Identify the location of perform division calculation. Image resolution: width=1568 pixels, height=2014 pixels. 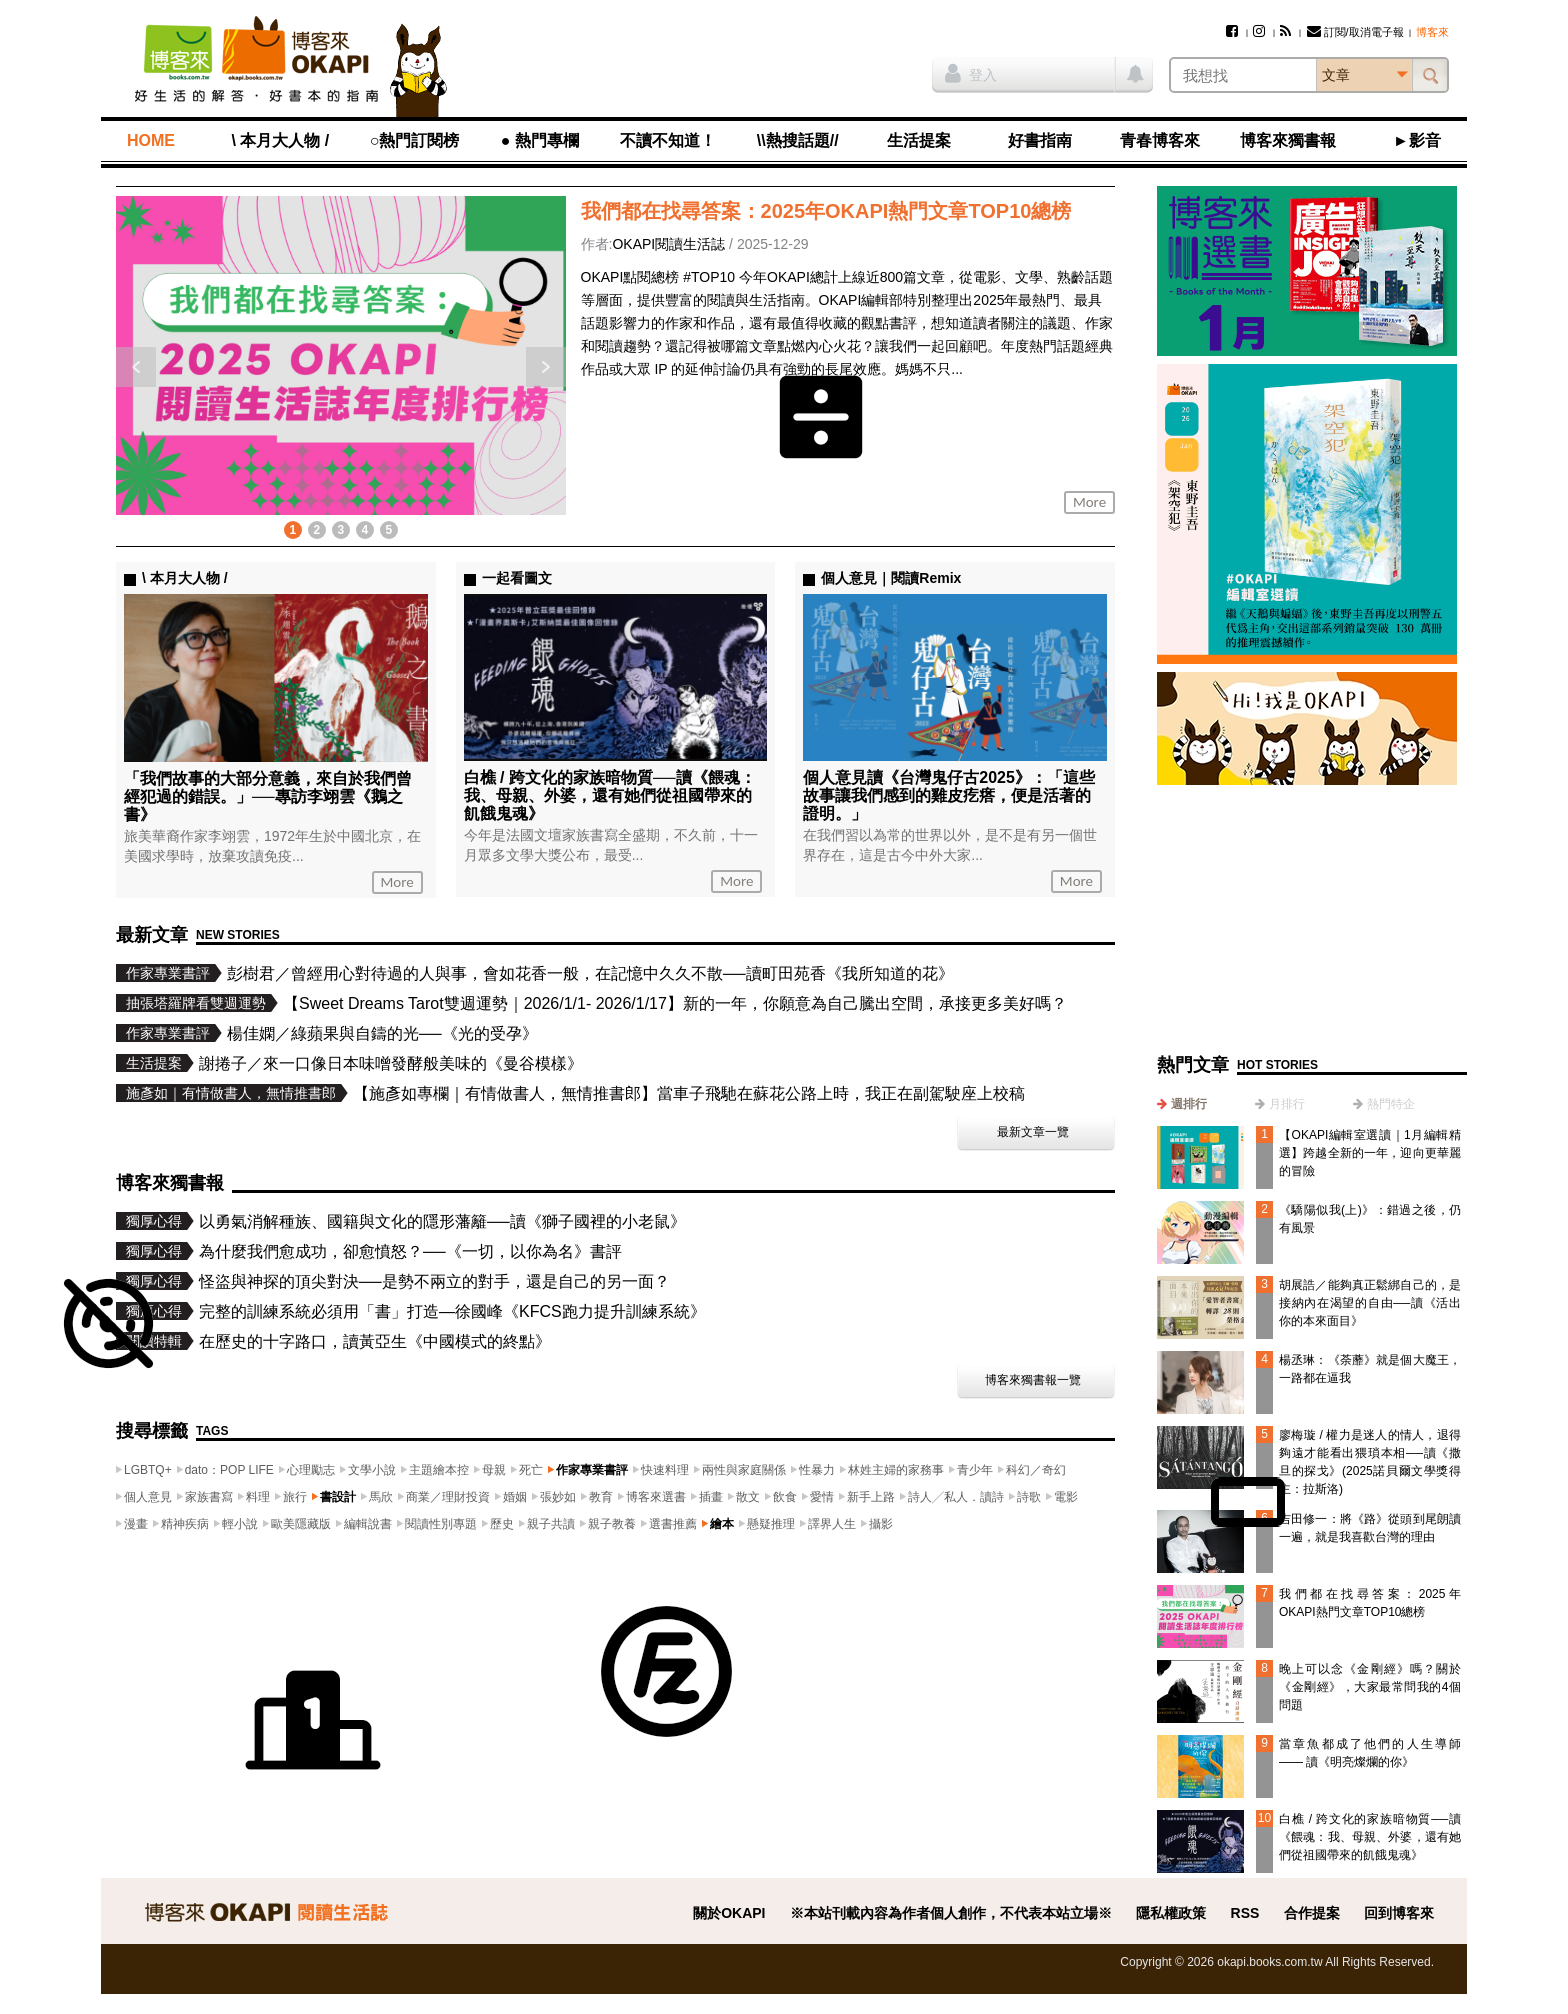
(821, 417).